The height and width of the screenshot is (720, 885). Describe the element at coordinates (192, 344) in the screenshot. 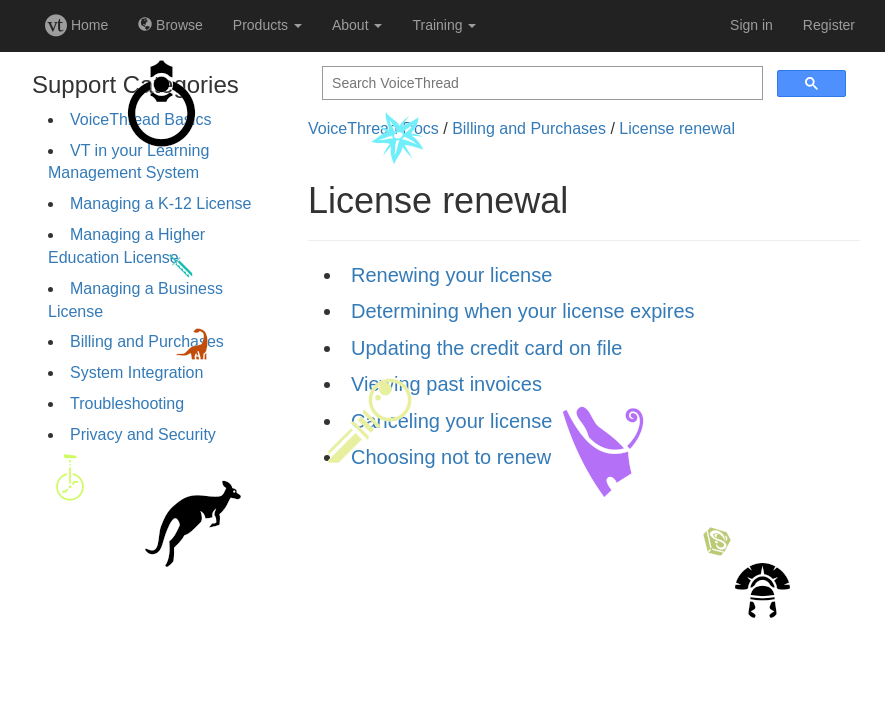

I see `dinosaur category or prehistoric theme indicator` at that location.